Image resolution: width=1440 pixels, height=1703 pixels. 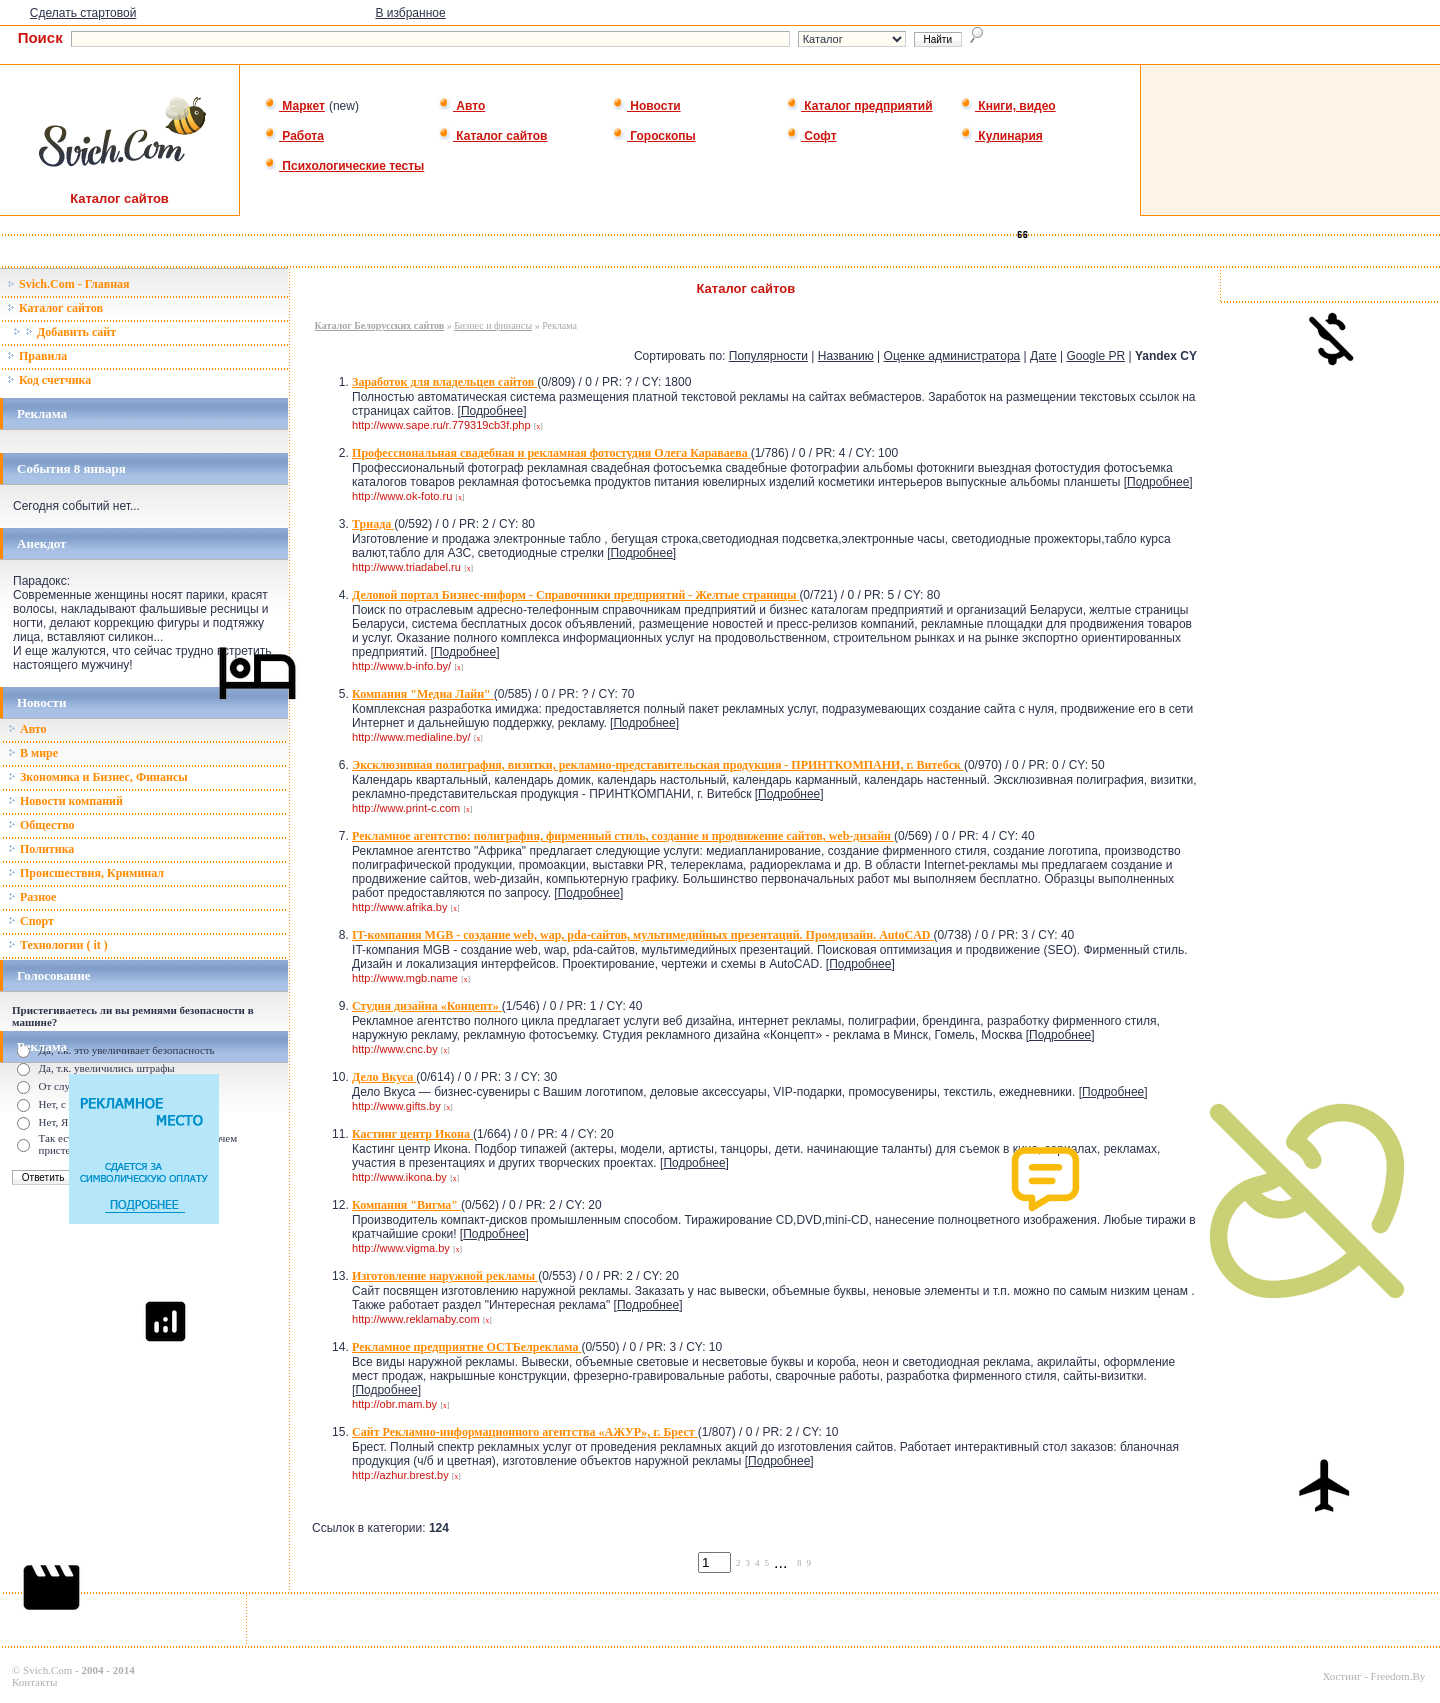 I want to click on access flight booking or travel options, so click(x=1325, y=1485).